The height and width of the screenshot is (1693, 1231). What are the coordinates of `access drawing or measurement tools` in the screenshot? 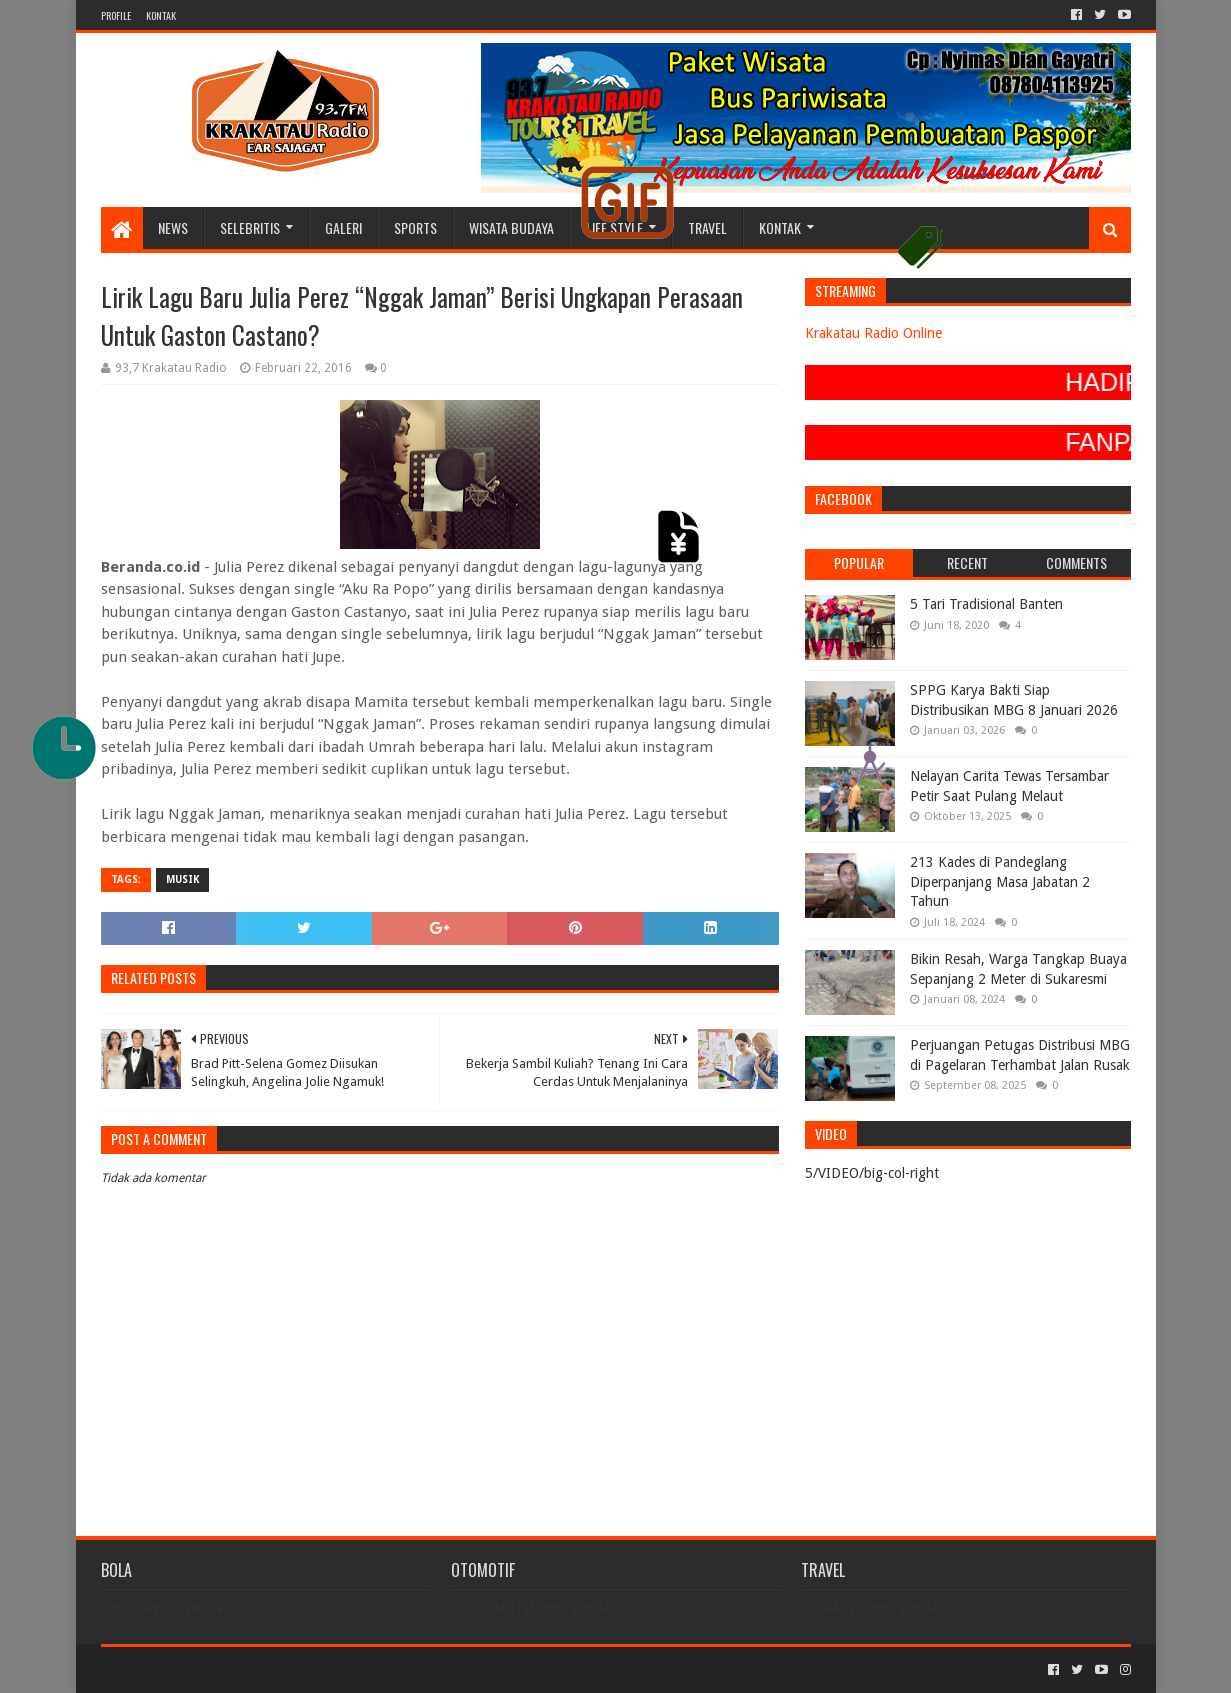 It's located at (870, 765).